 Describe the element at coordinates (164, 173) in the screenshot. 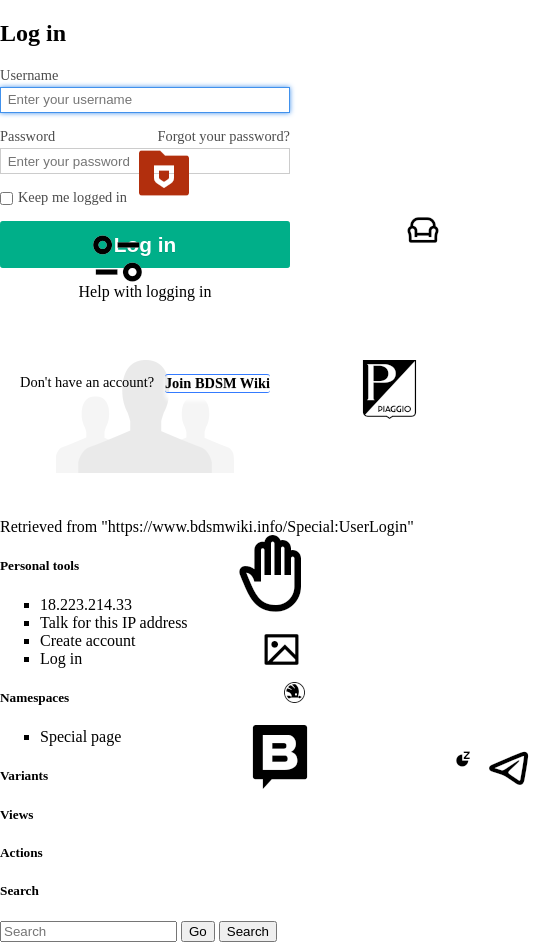

I see `access protected or secure files` at that location.